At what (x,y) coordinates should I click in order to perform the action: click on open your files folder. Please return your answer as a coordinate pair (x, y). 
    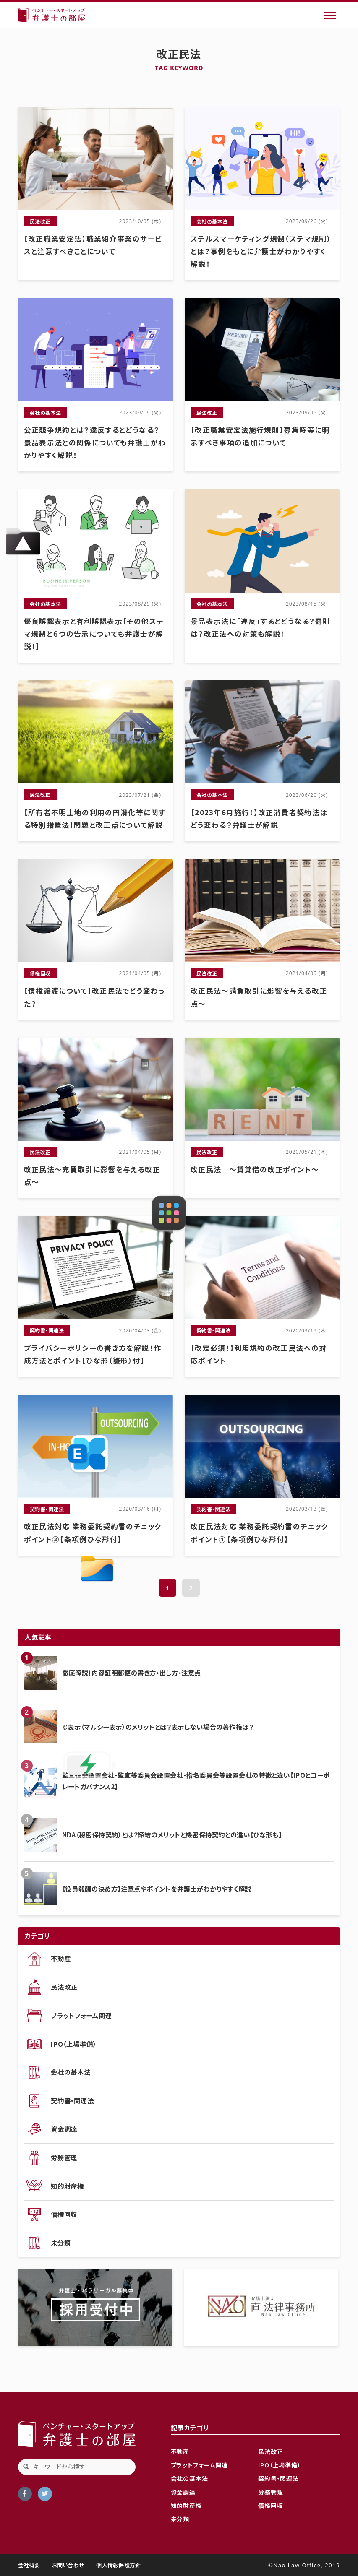
    Looking at the image, I should click on (97, 1569).